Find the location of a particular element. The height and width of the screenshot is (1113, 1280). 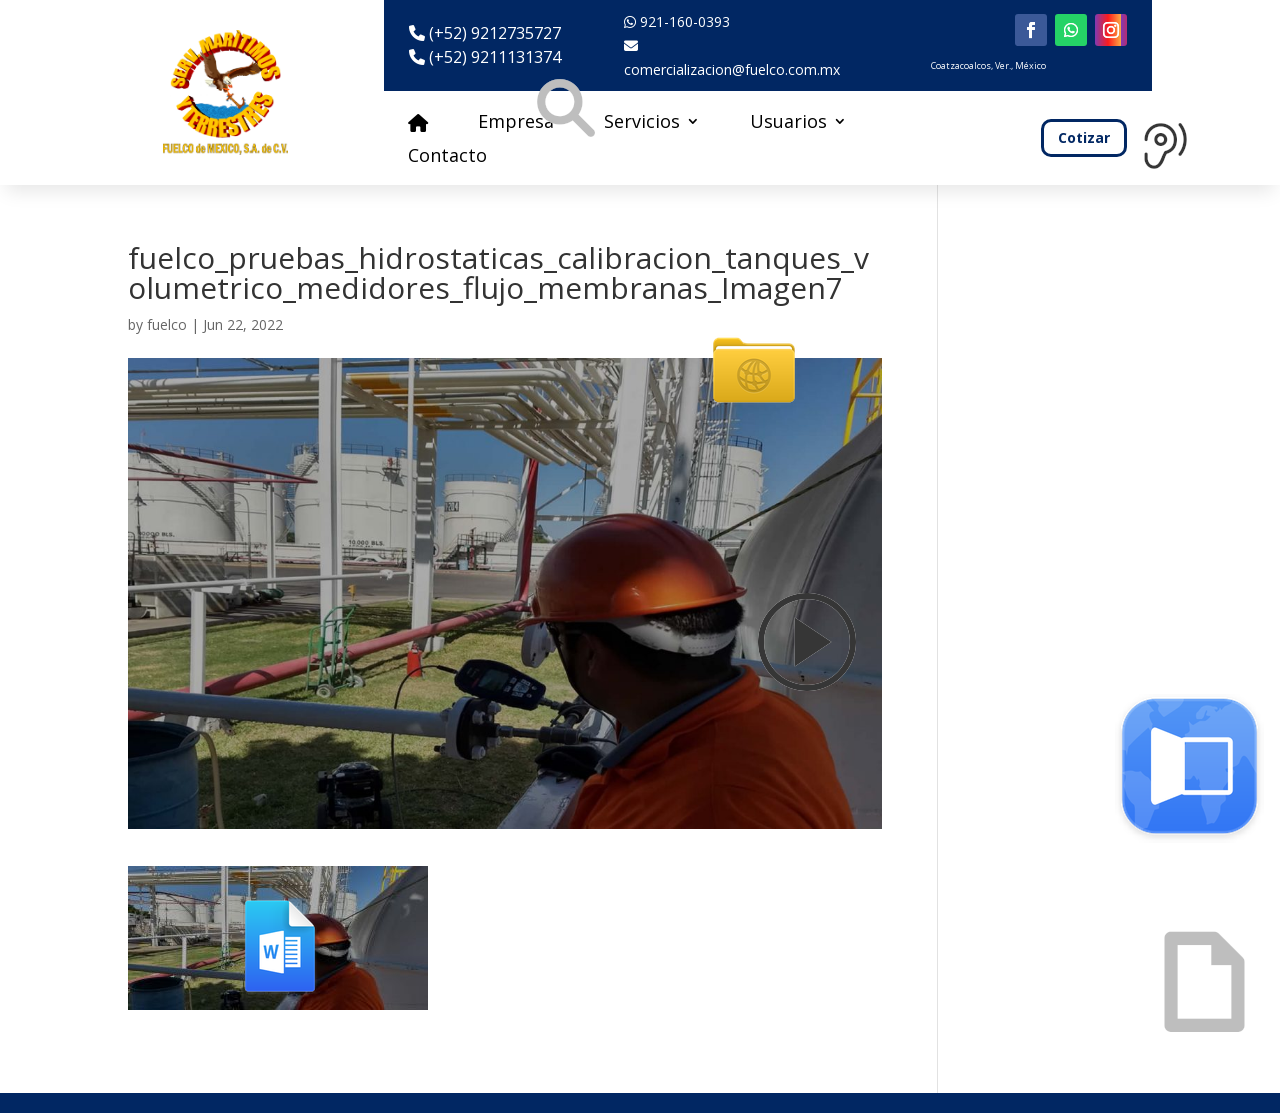

open a Microsoft Word document is located at coordinates (280, 946).